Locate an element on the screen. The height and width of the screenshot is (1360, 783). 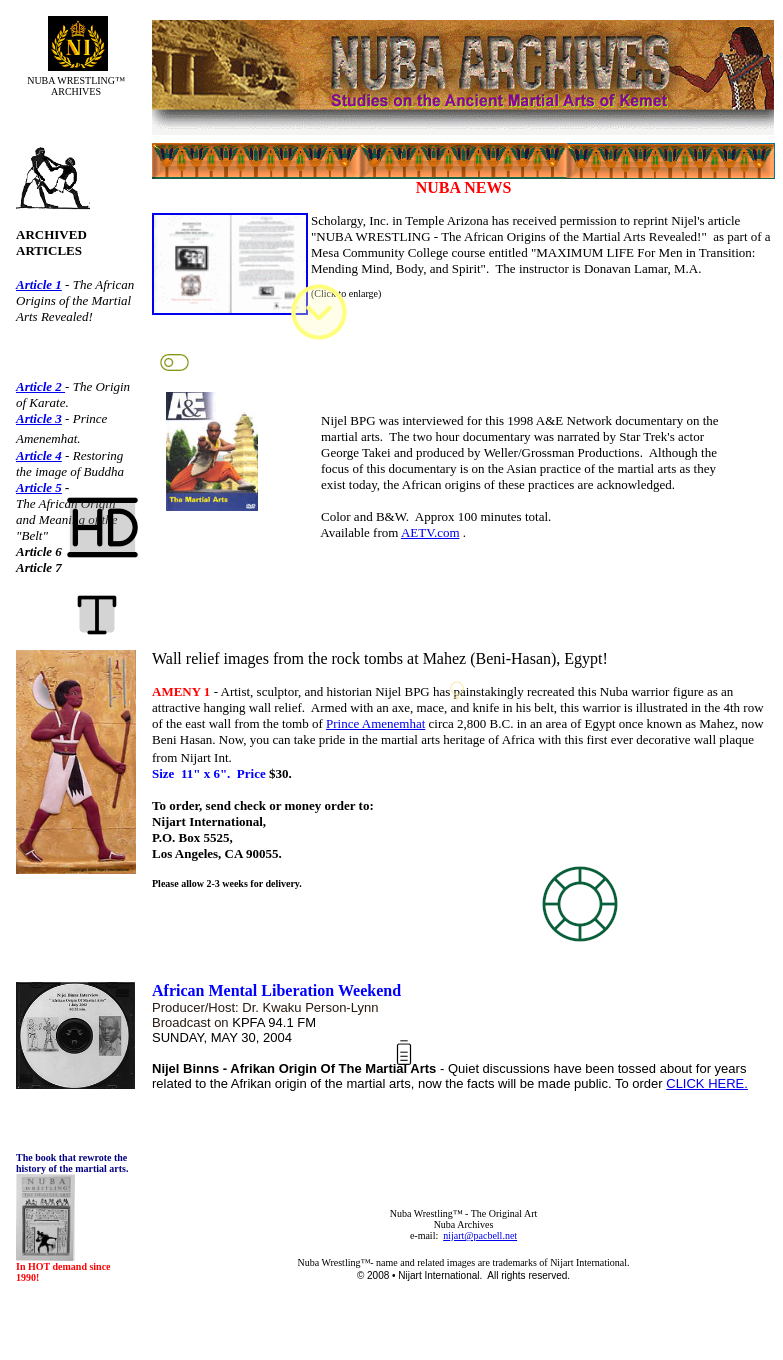
expand dropdown menu or content is located at coordinates (319, 312).